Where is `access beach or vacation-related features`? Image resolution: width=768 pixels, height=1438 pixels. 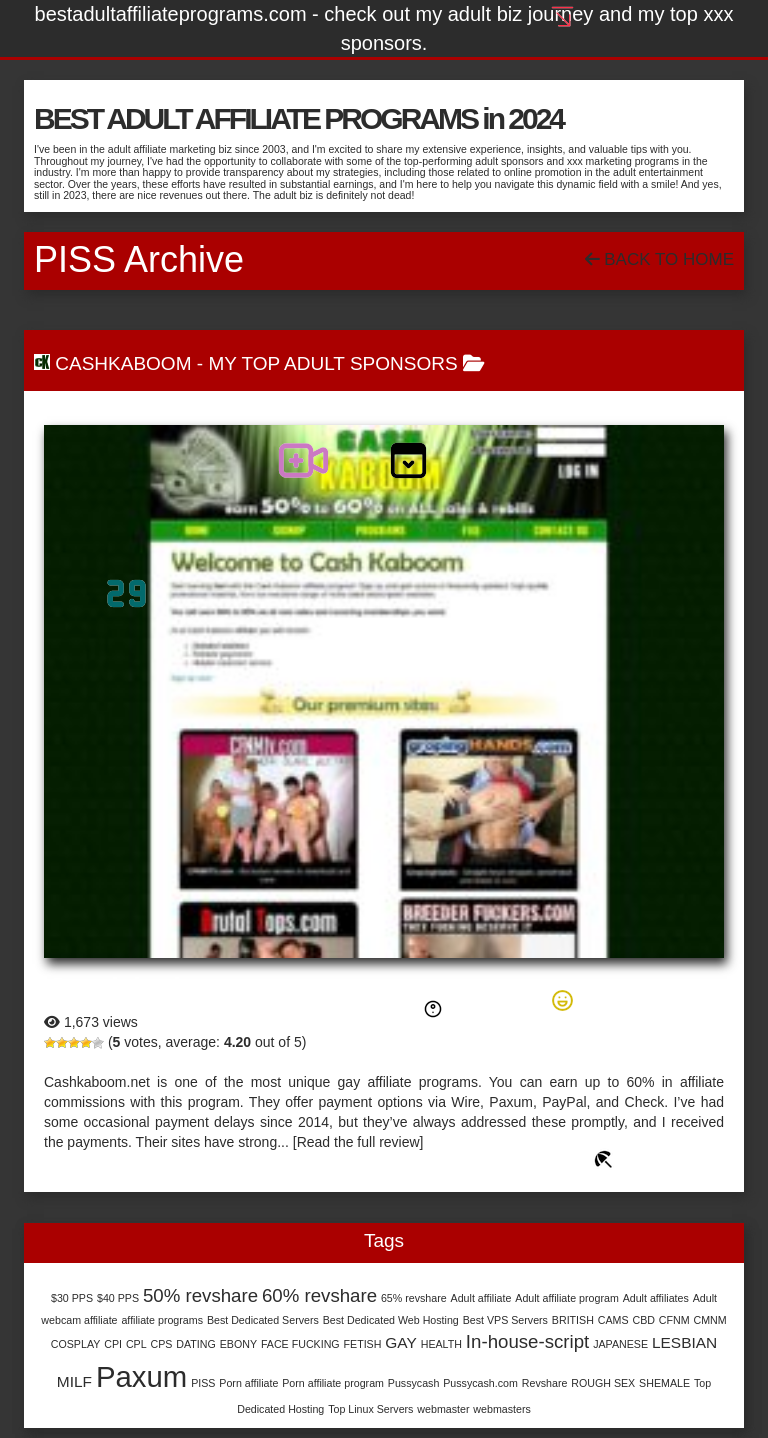
access beach or vacation-related features is located at coordinates (603, 1159).